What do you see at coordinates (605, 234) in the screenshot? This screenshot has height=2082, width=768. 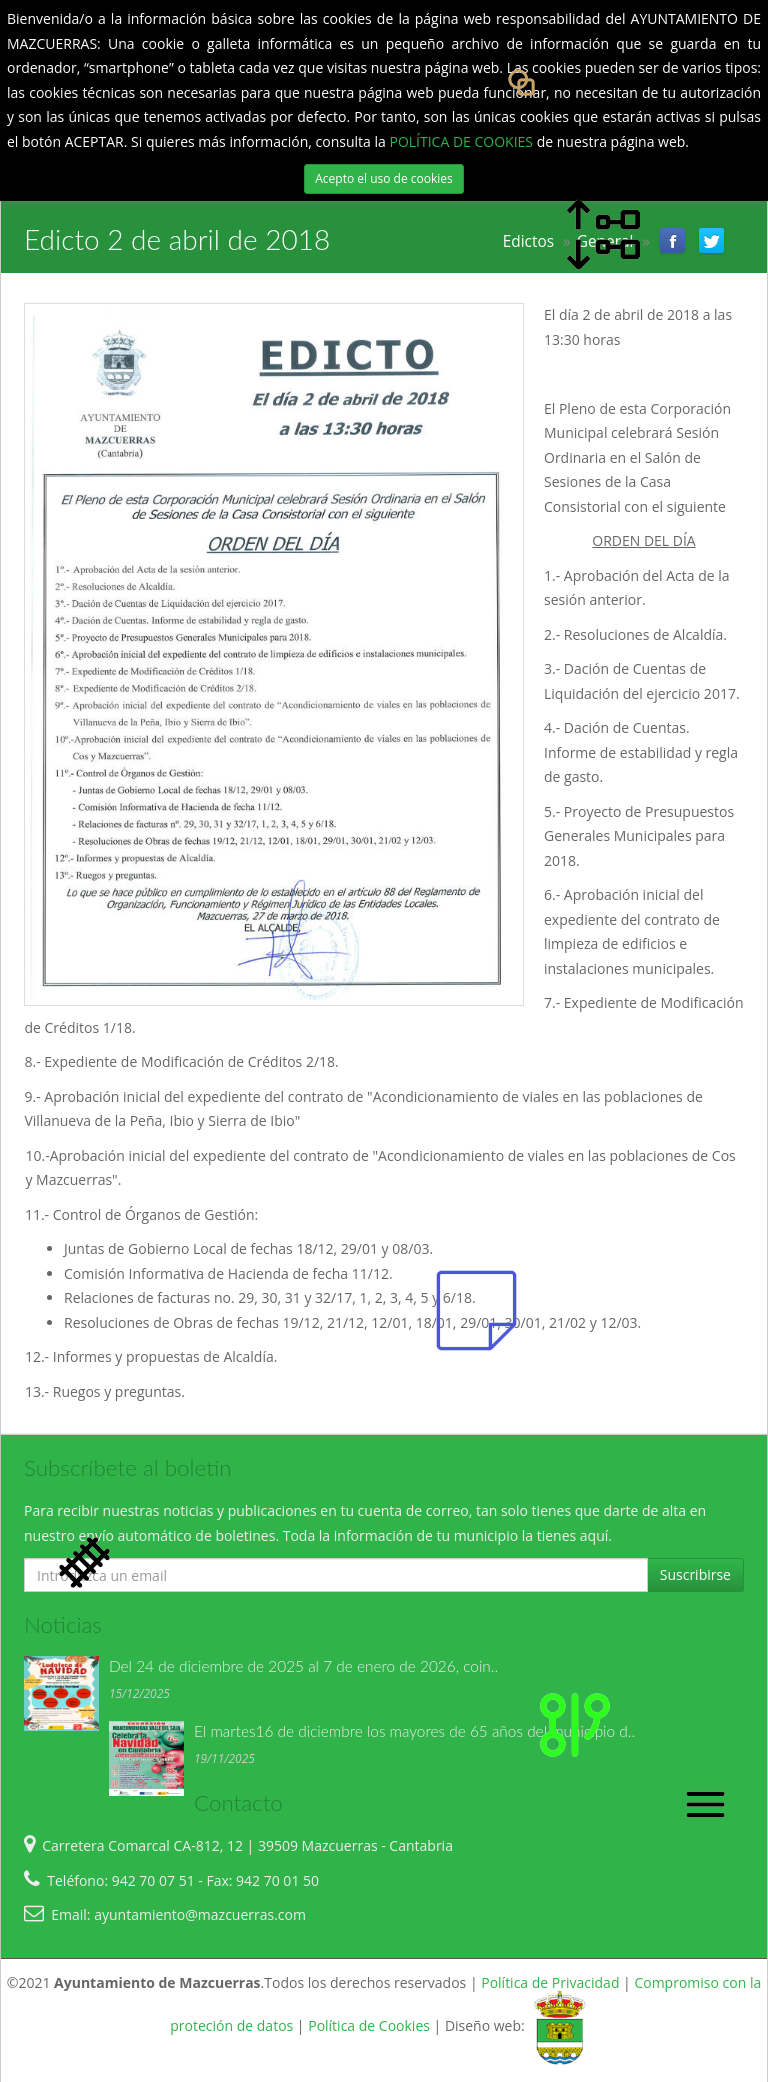 I see `ungroup items by reference type` at bounding box center [605, 234].